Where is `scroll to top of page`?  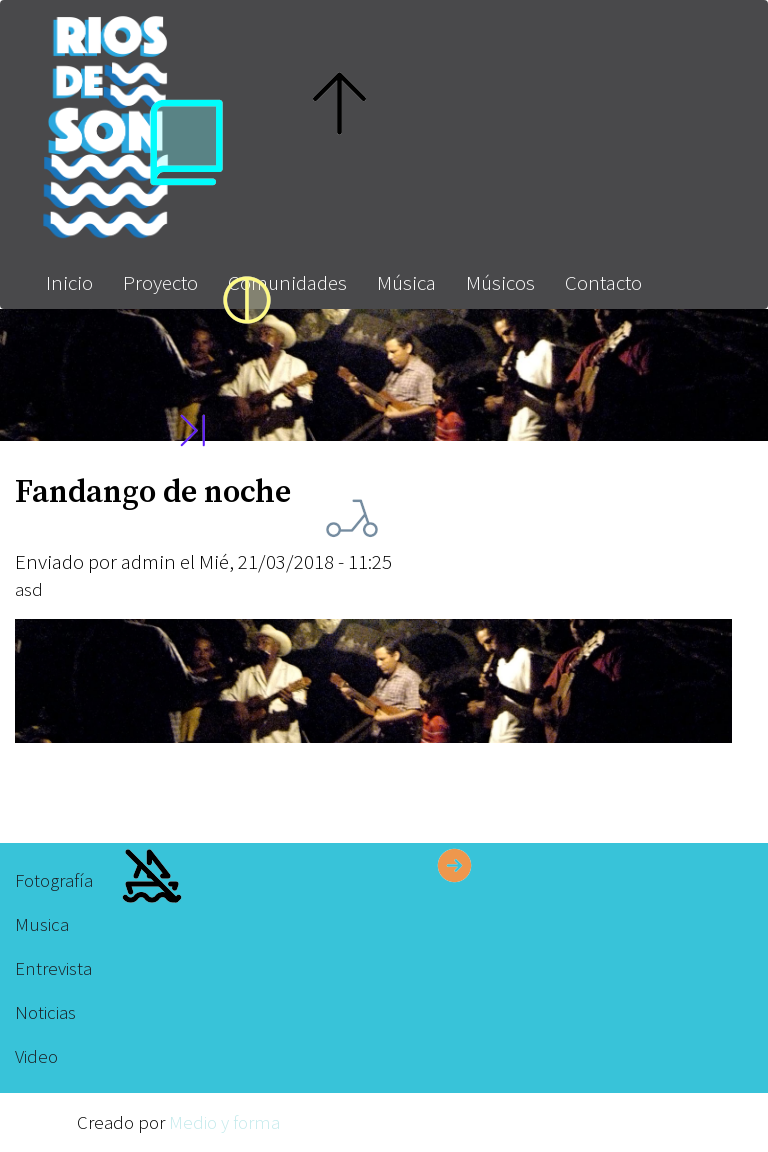 scroll to top of page is located at coordinates (339, 103).